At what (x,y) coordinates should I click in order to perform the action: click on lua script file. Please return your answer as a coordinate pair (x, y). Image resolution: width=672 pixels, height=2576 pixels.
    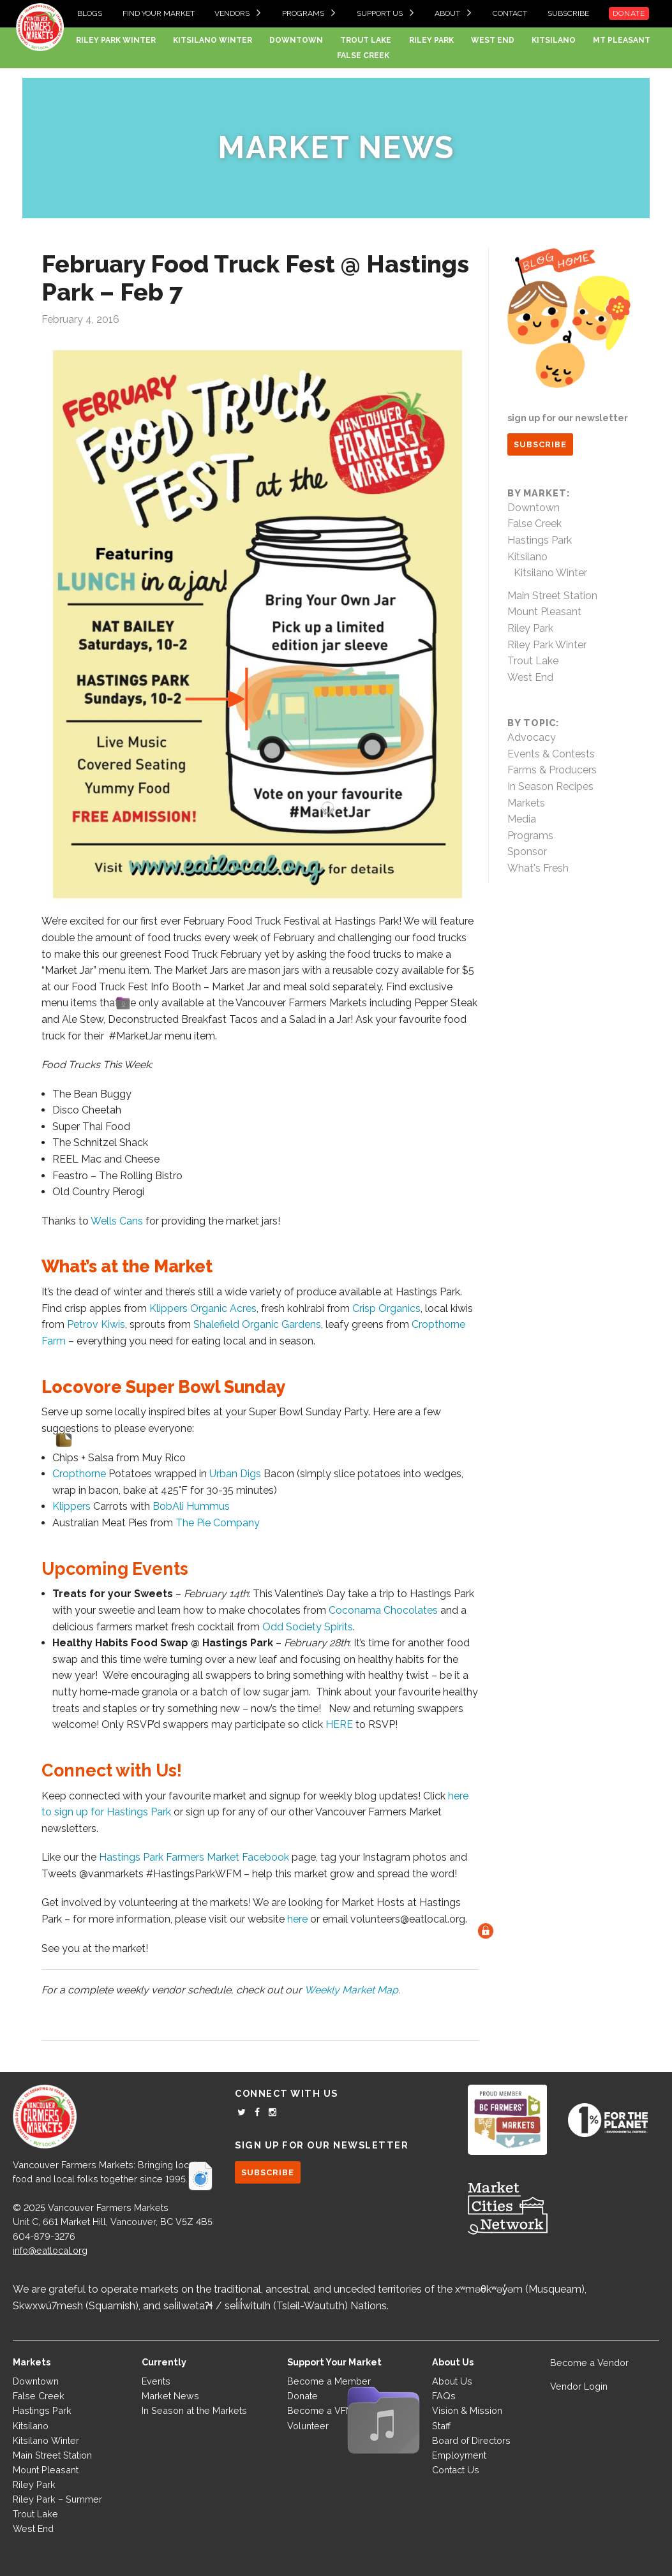
    Looking at the image, I should click on (200, 2176).